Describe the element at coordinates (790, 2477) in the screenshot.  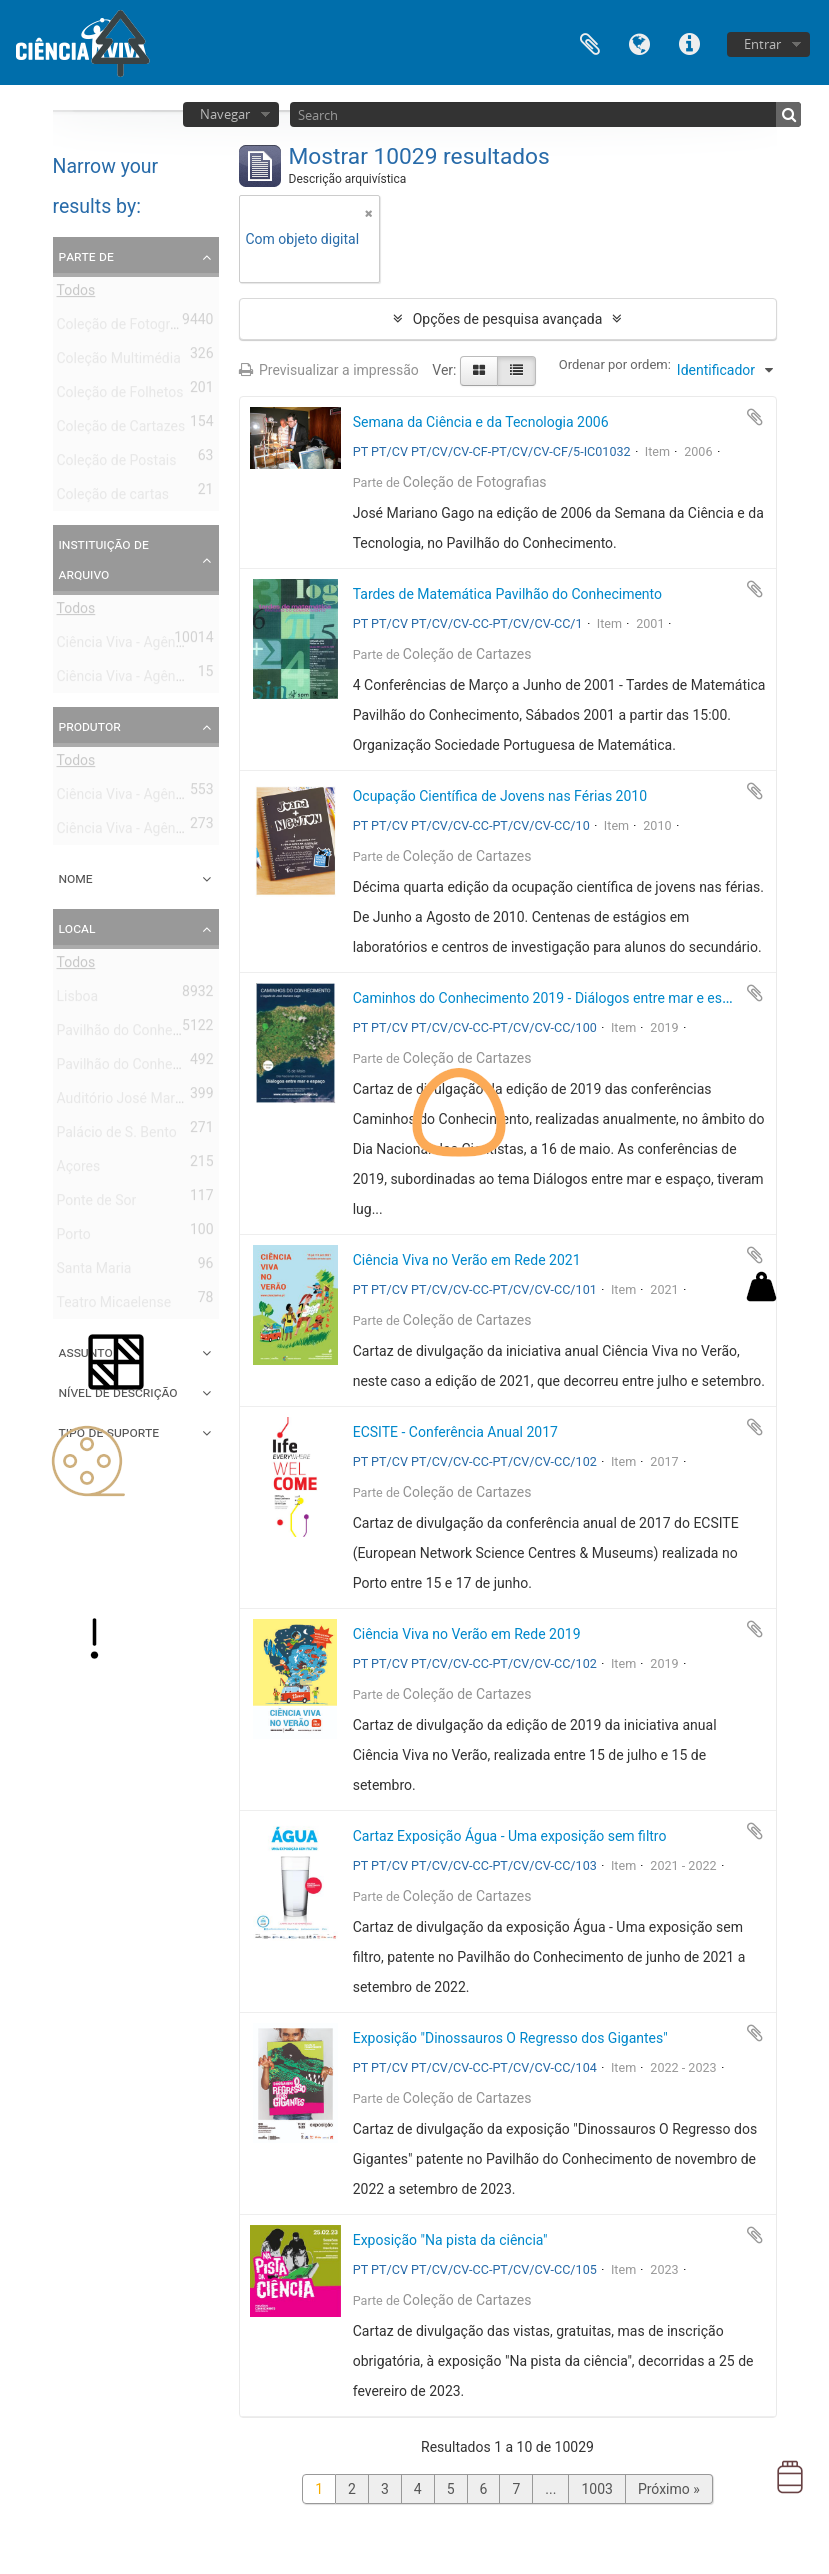
I see `view or manage labeled containers` at that location.